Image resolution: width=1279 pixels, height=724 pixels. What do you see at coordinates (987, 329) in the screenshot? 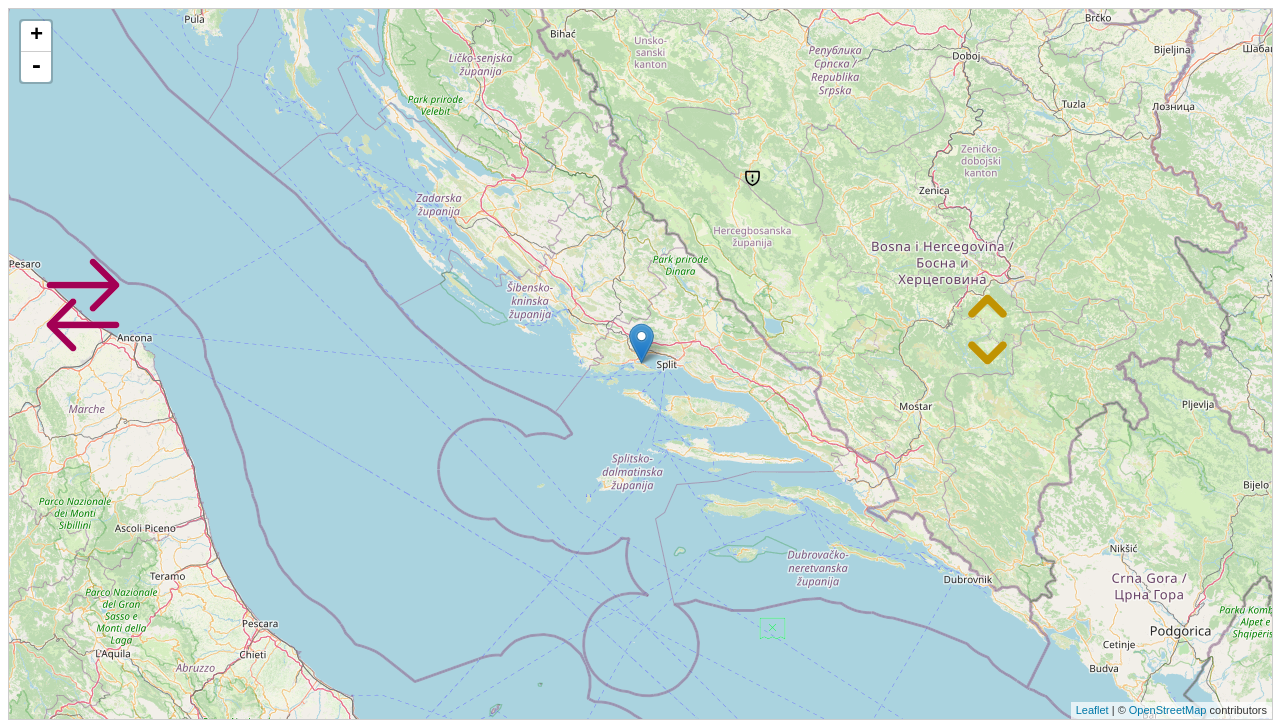
I see `expand or collapse a dropdown menu` at bounding box center [987, 329].